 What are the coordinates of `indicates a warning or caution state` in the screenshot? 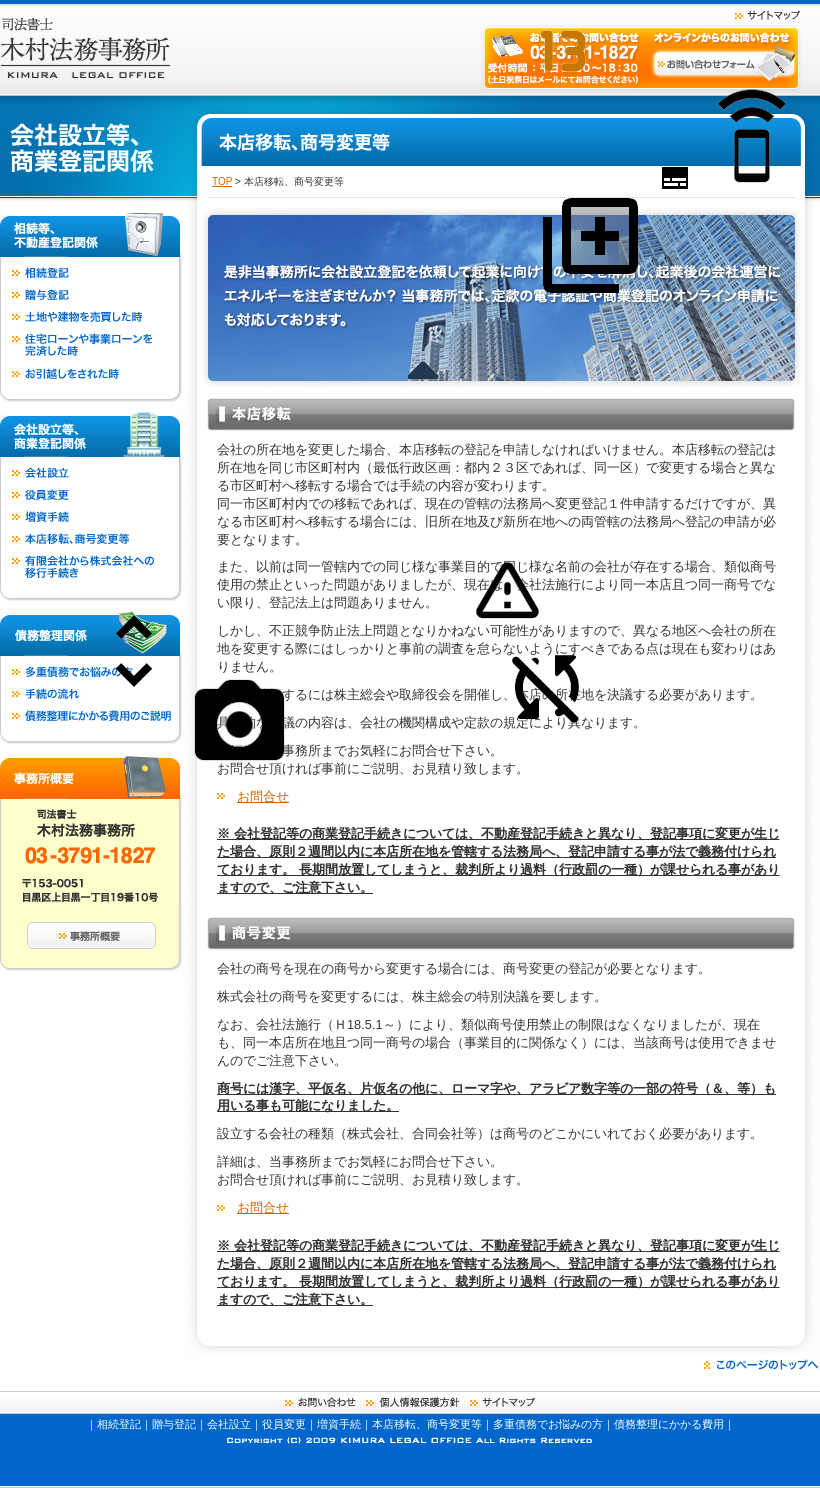 It's located at (507, 588).